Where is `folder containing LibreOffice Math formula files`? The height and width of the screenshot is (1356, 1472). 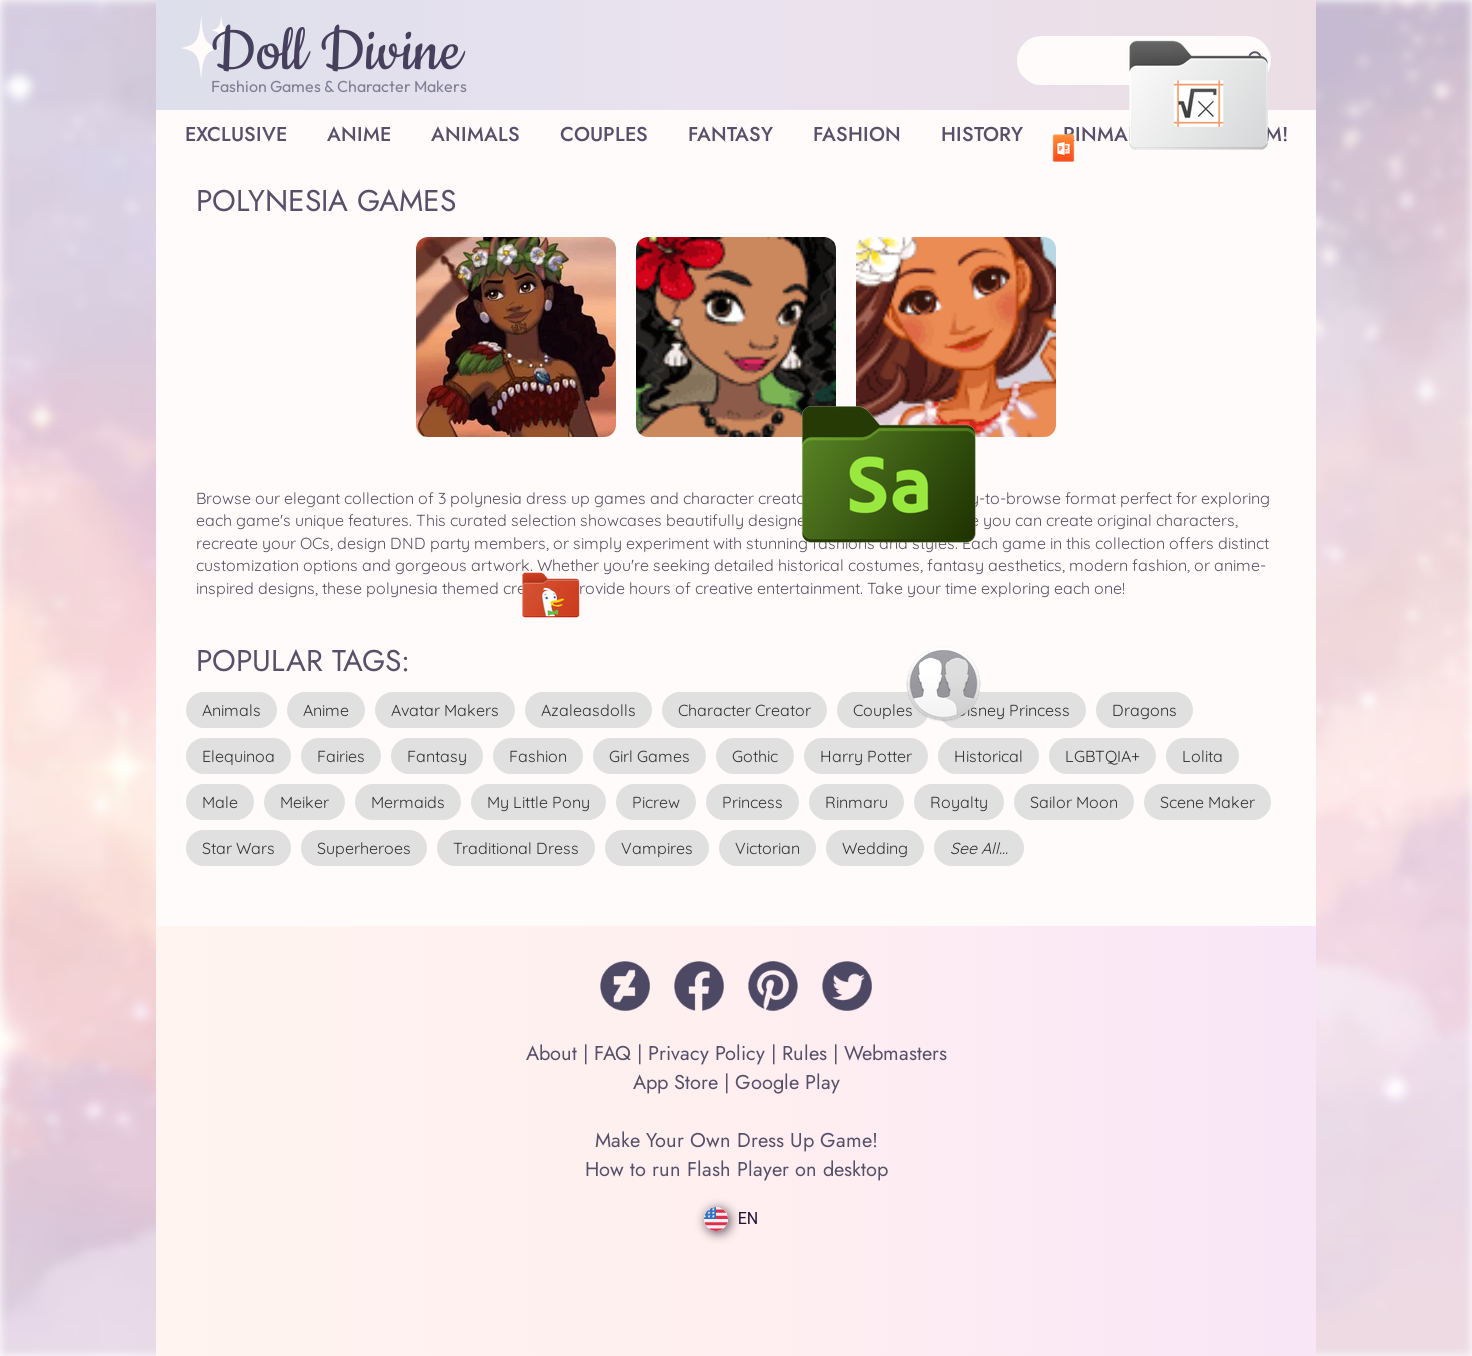
folder containing LibreOffice Math formula files is located at coordinates (1198, 99).